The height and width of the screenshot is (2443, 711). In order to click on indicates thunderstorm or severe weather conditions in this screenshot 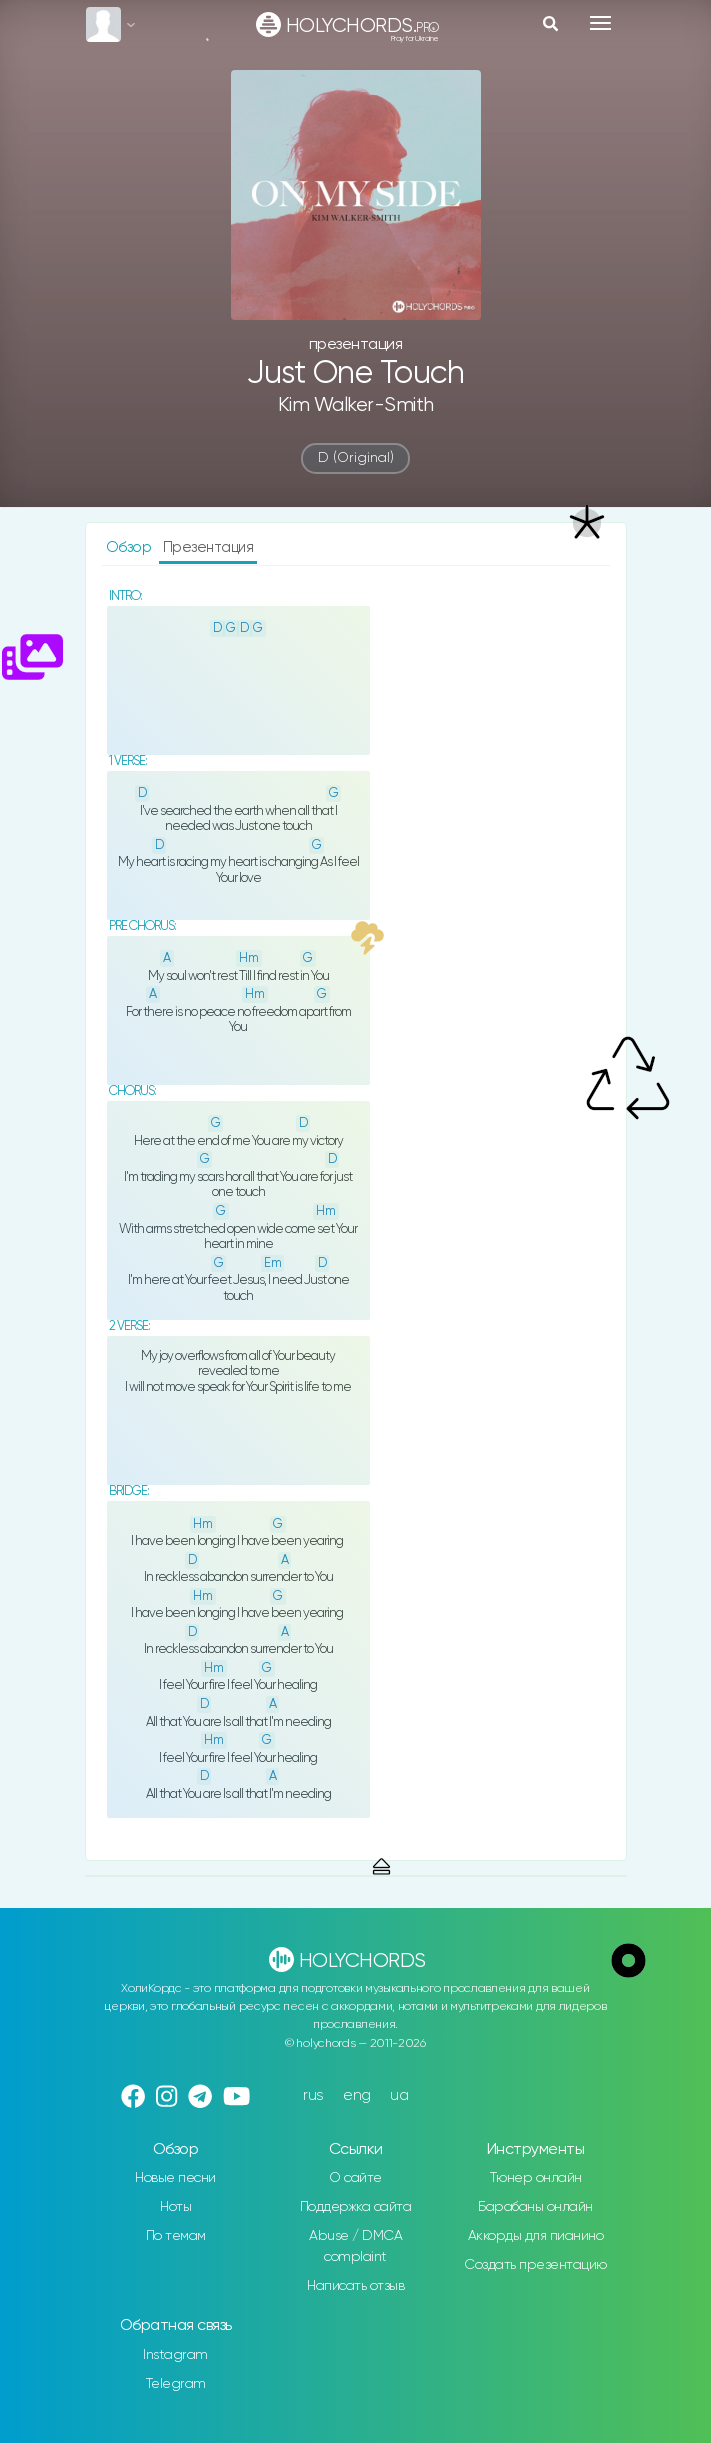, I will do `click(367, 937)`.